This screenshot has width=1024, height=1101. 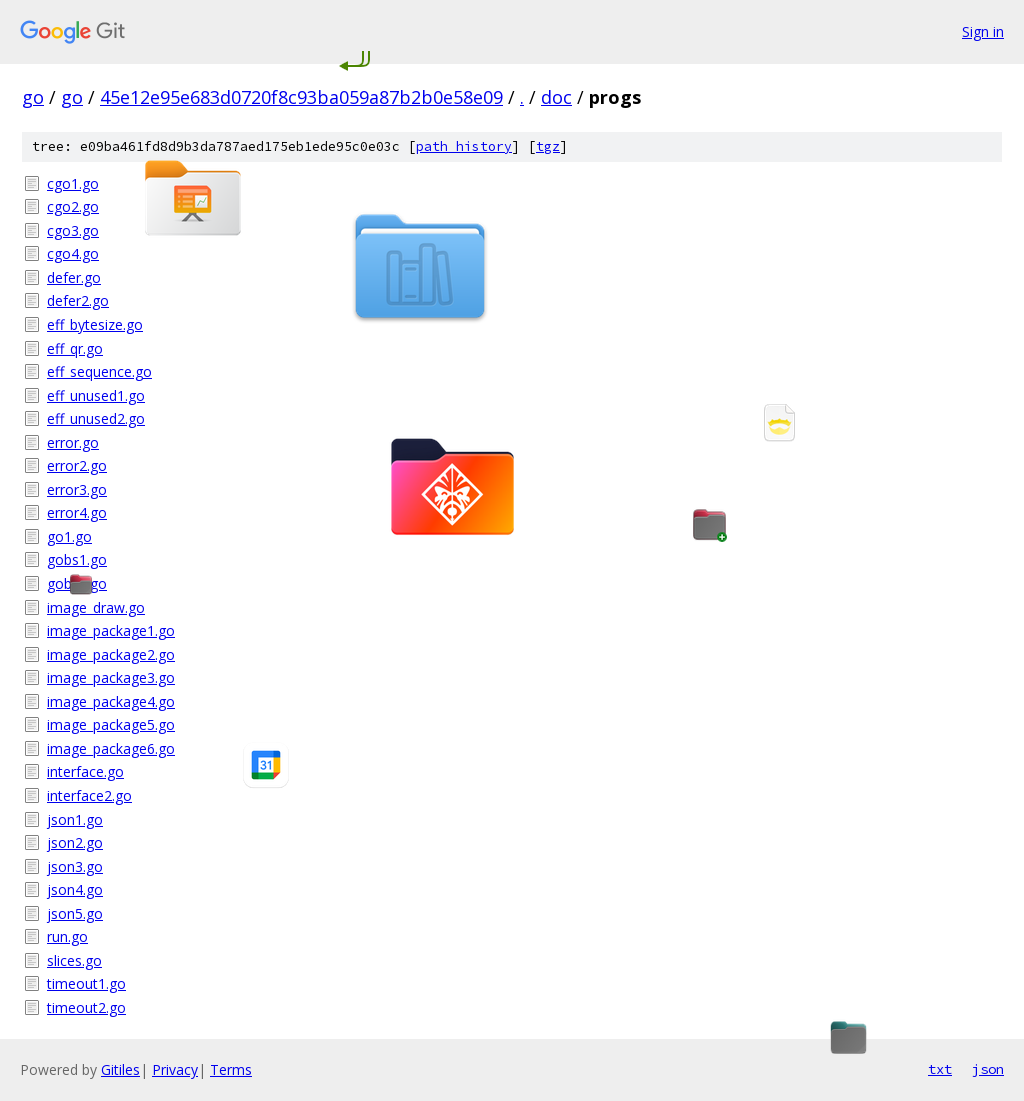 What do you see at coordinates (779, 422) in the screenshot?
I see `nim programming language source file` at bounding box center [779, 422].